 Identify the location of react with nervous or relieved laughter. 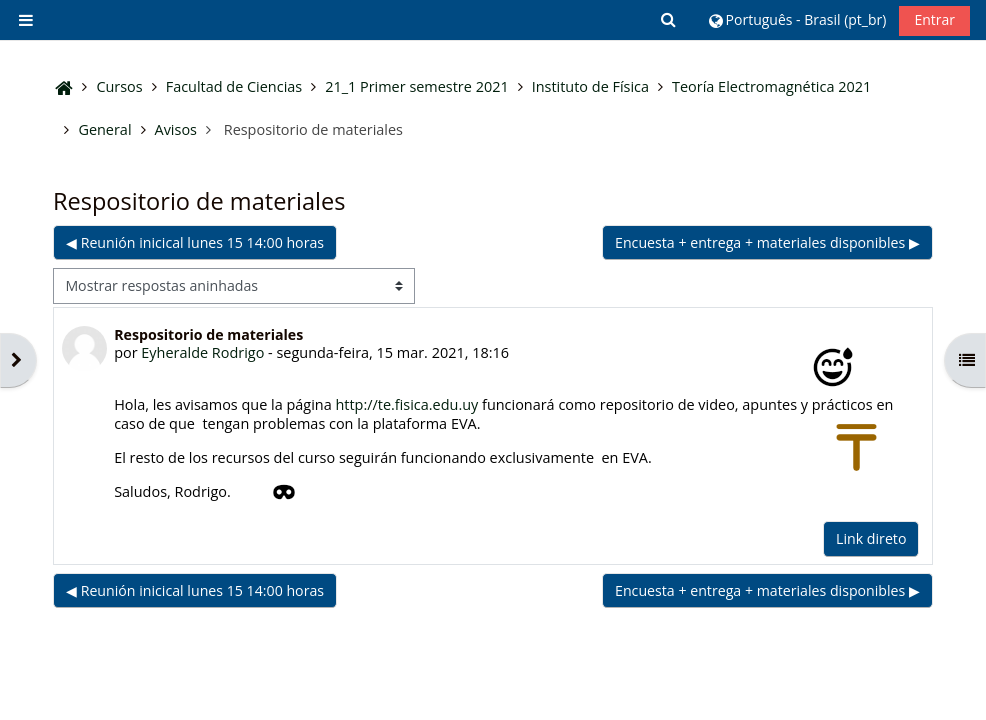
(832, 367).